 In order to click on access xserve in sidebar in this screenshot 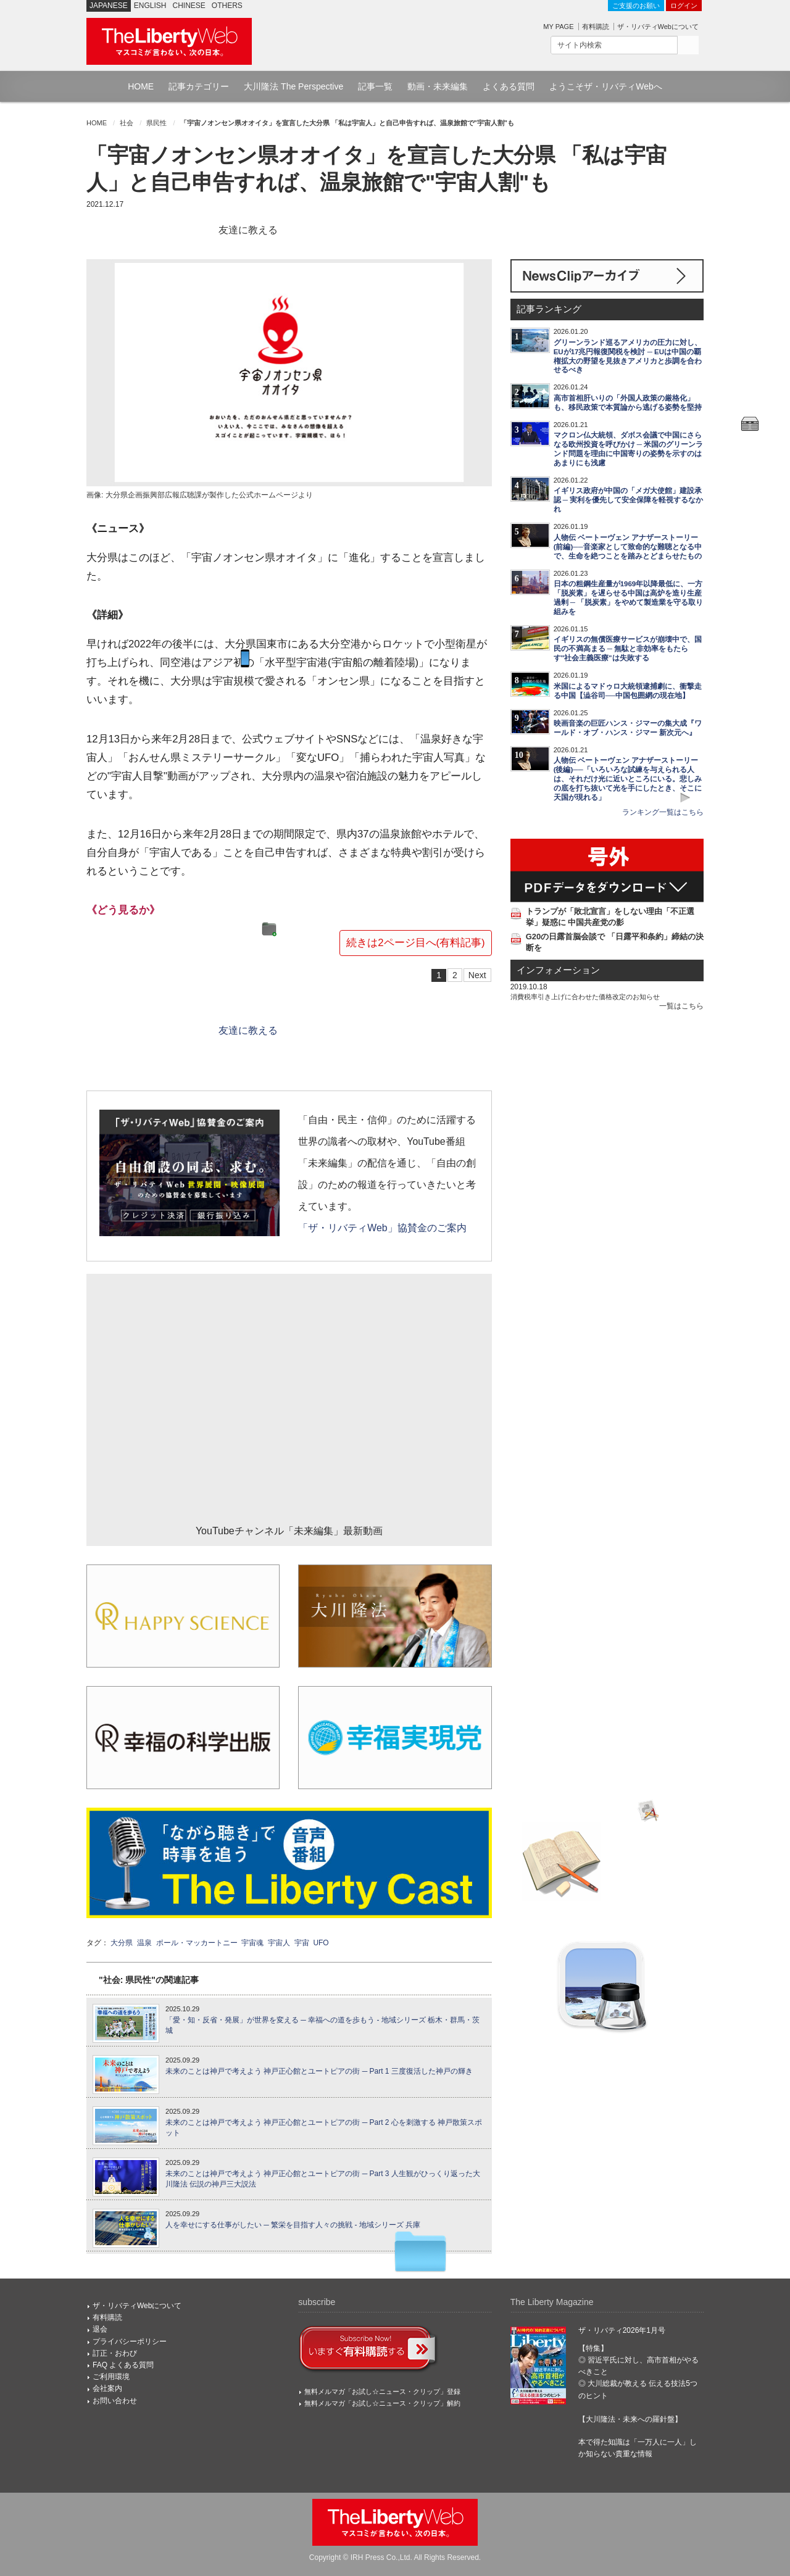, I will do `click(750, 423)`.